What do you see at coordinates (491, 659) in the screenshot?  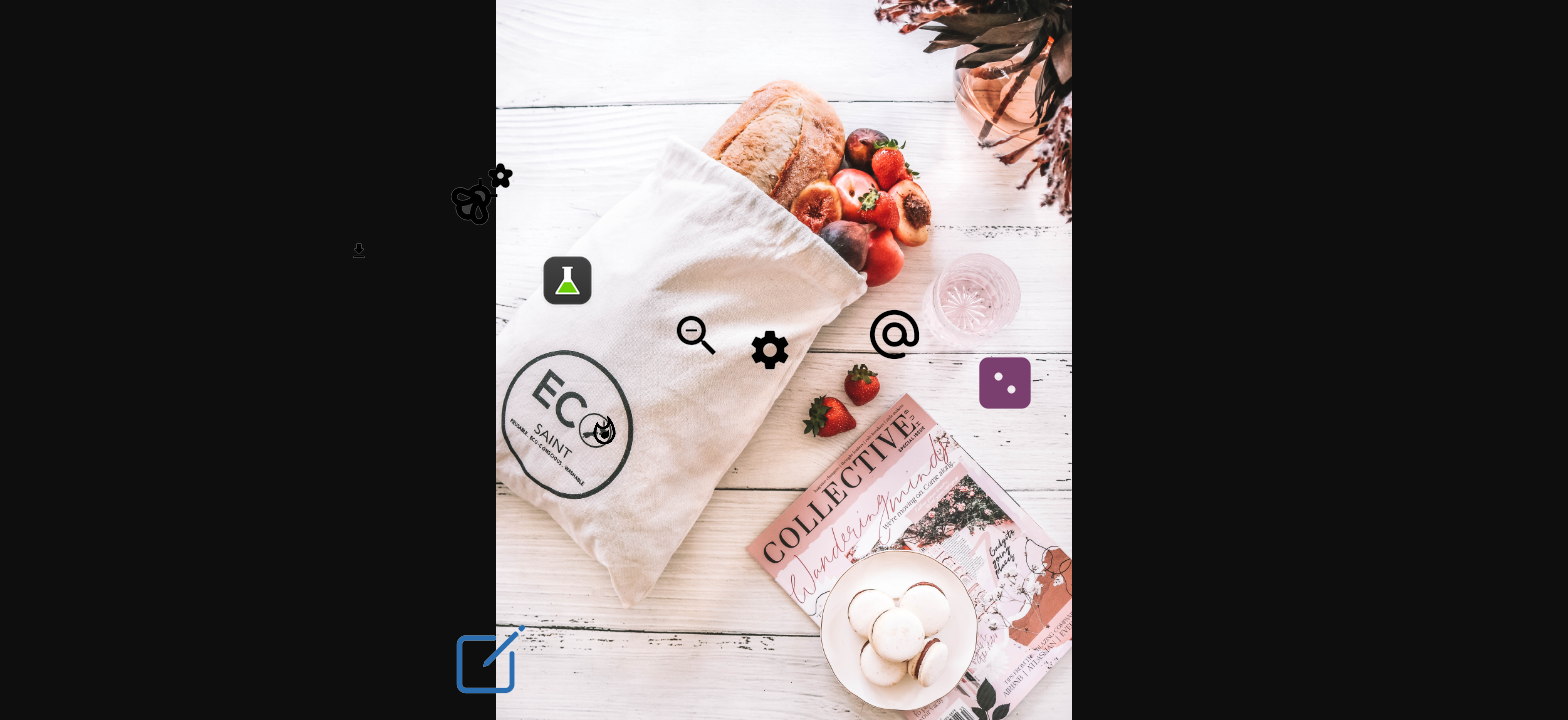 I see `create or compose new content` at bounding box center [491, 659].